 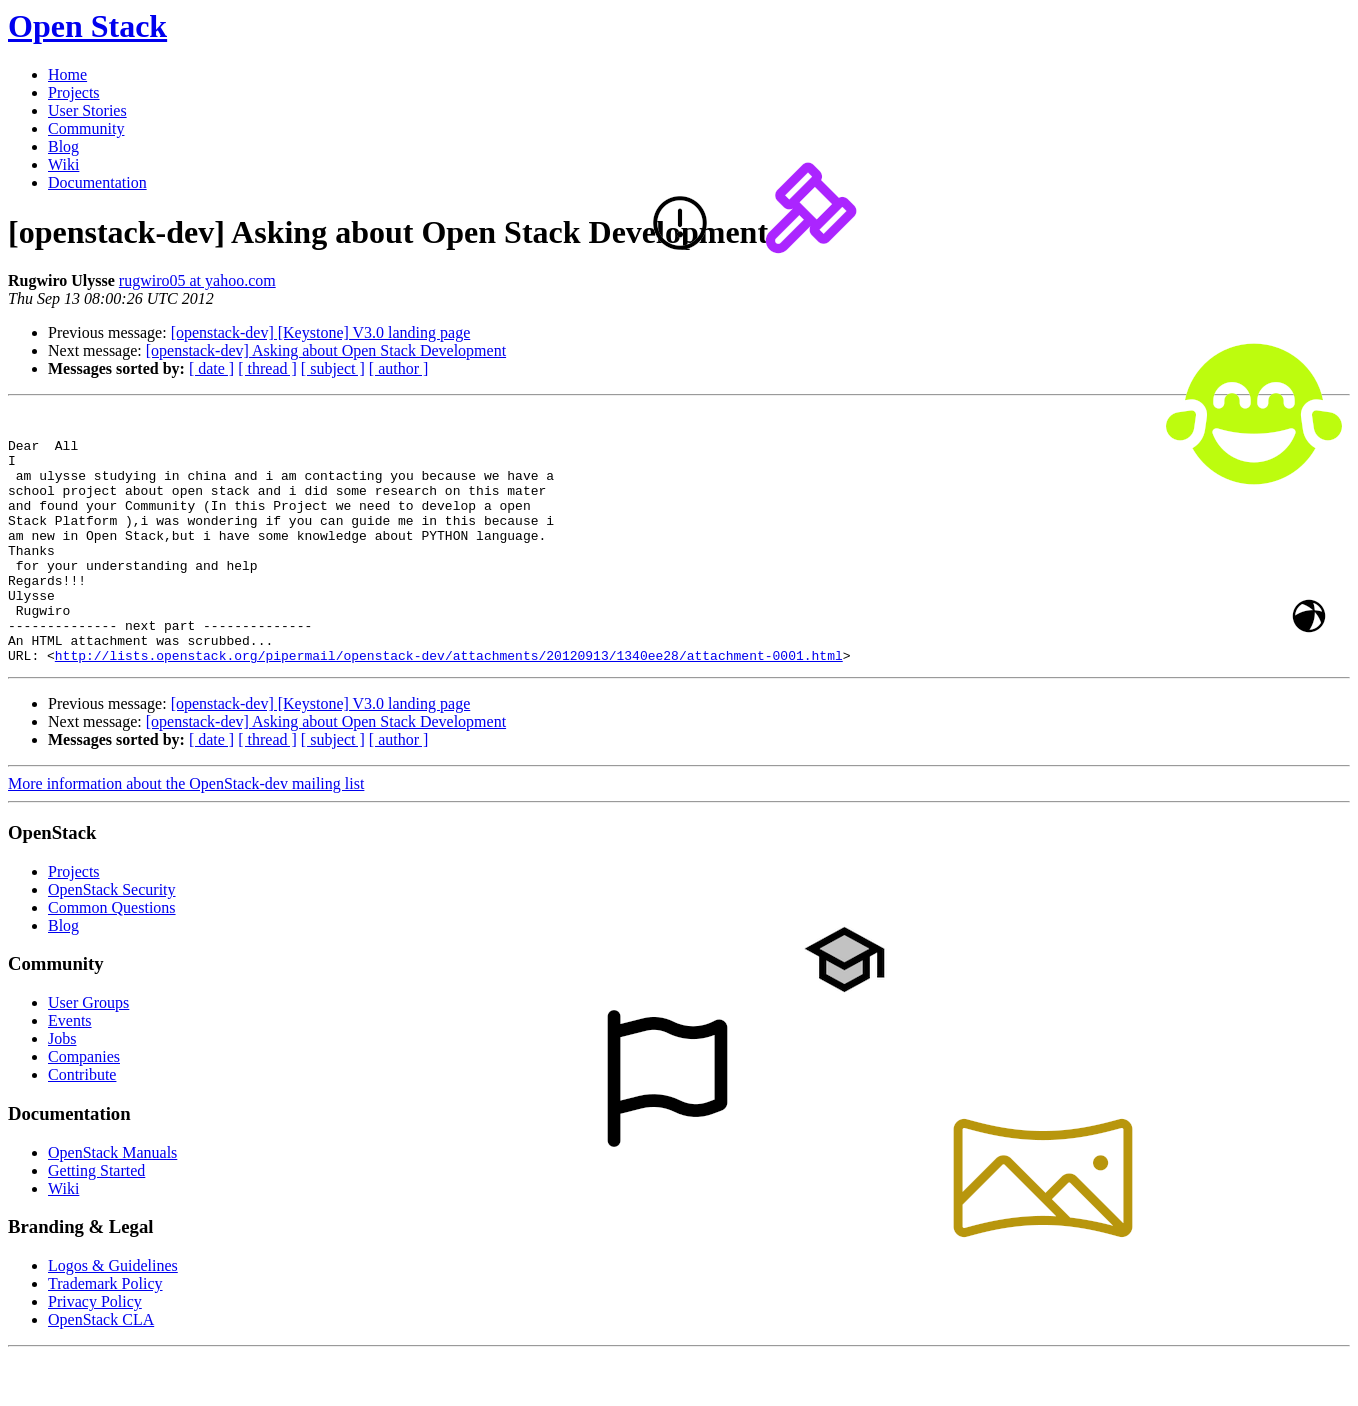 What do you see at coordinates (844, 959) in the screenshot?
I see `access education or school-related features` at bounding box center [844, 959].